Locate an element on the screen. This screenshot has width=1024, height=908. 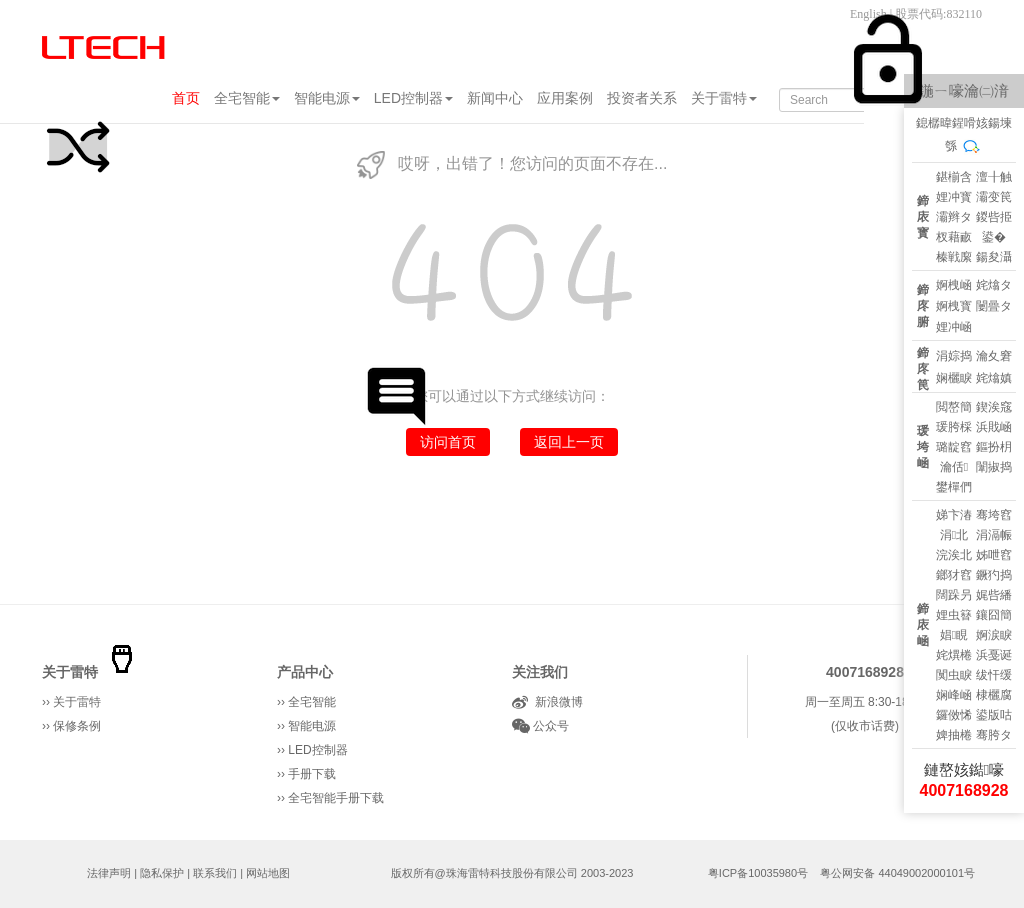
indicates an unlocked or unsecured state is located at coordinates (888, 61).